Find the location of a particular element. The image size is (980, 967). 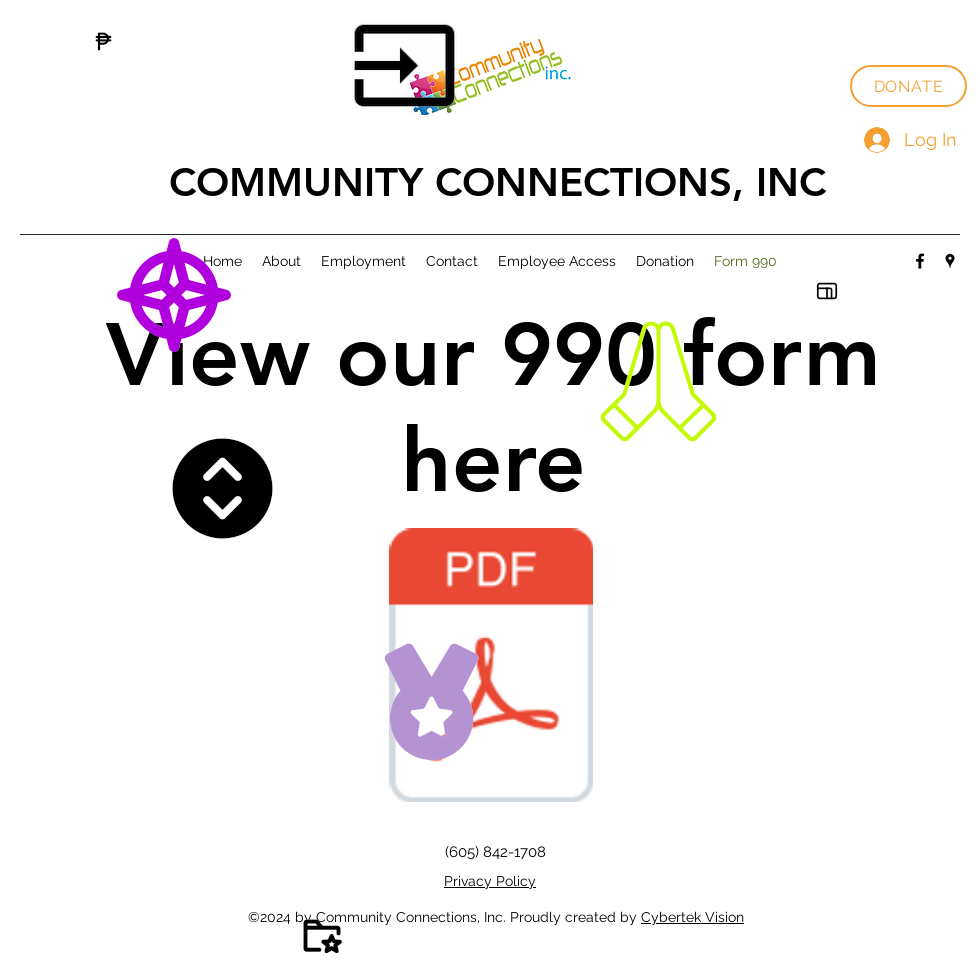

express gratitude or thanks is located at coordinates (658, 383).